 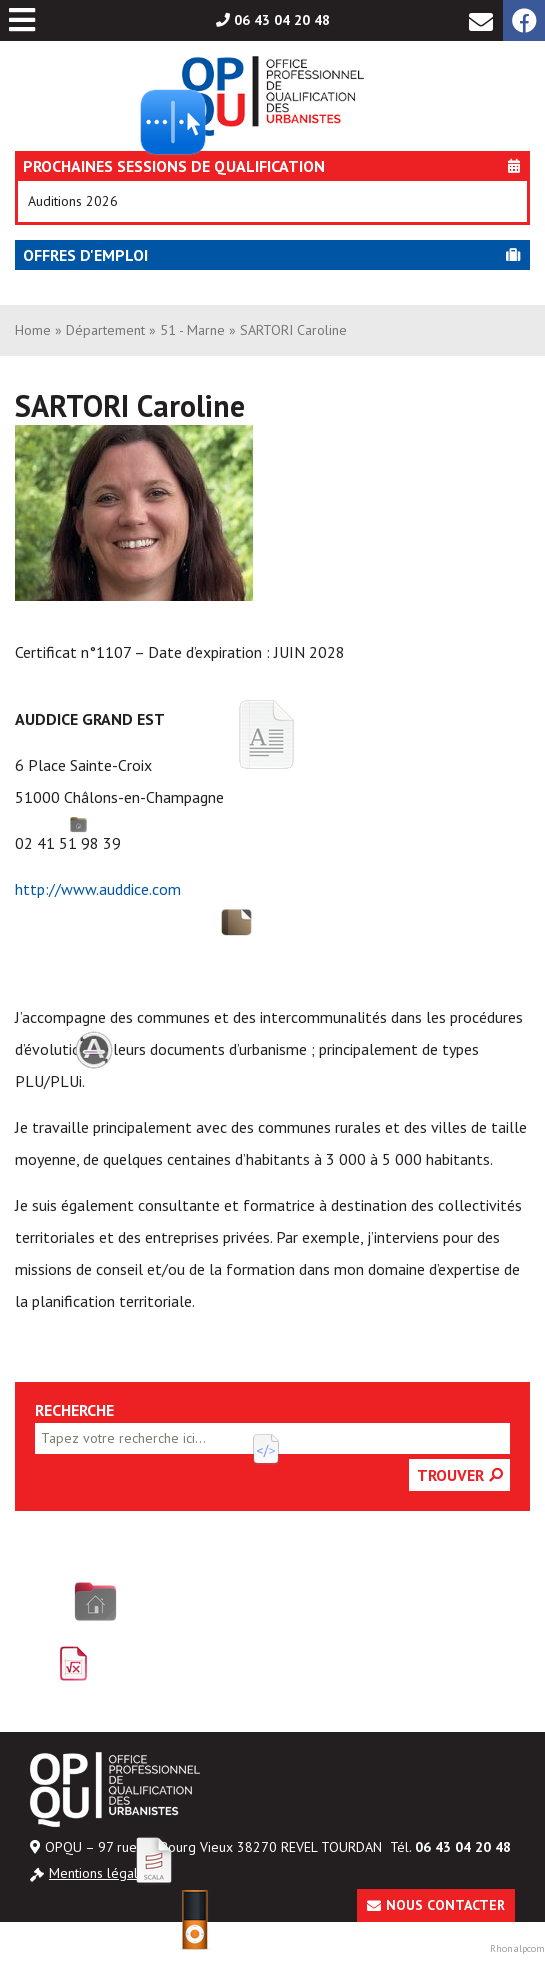 I want to click on configure universal control settings for multi-device input, so click(x=173, y=122).